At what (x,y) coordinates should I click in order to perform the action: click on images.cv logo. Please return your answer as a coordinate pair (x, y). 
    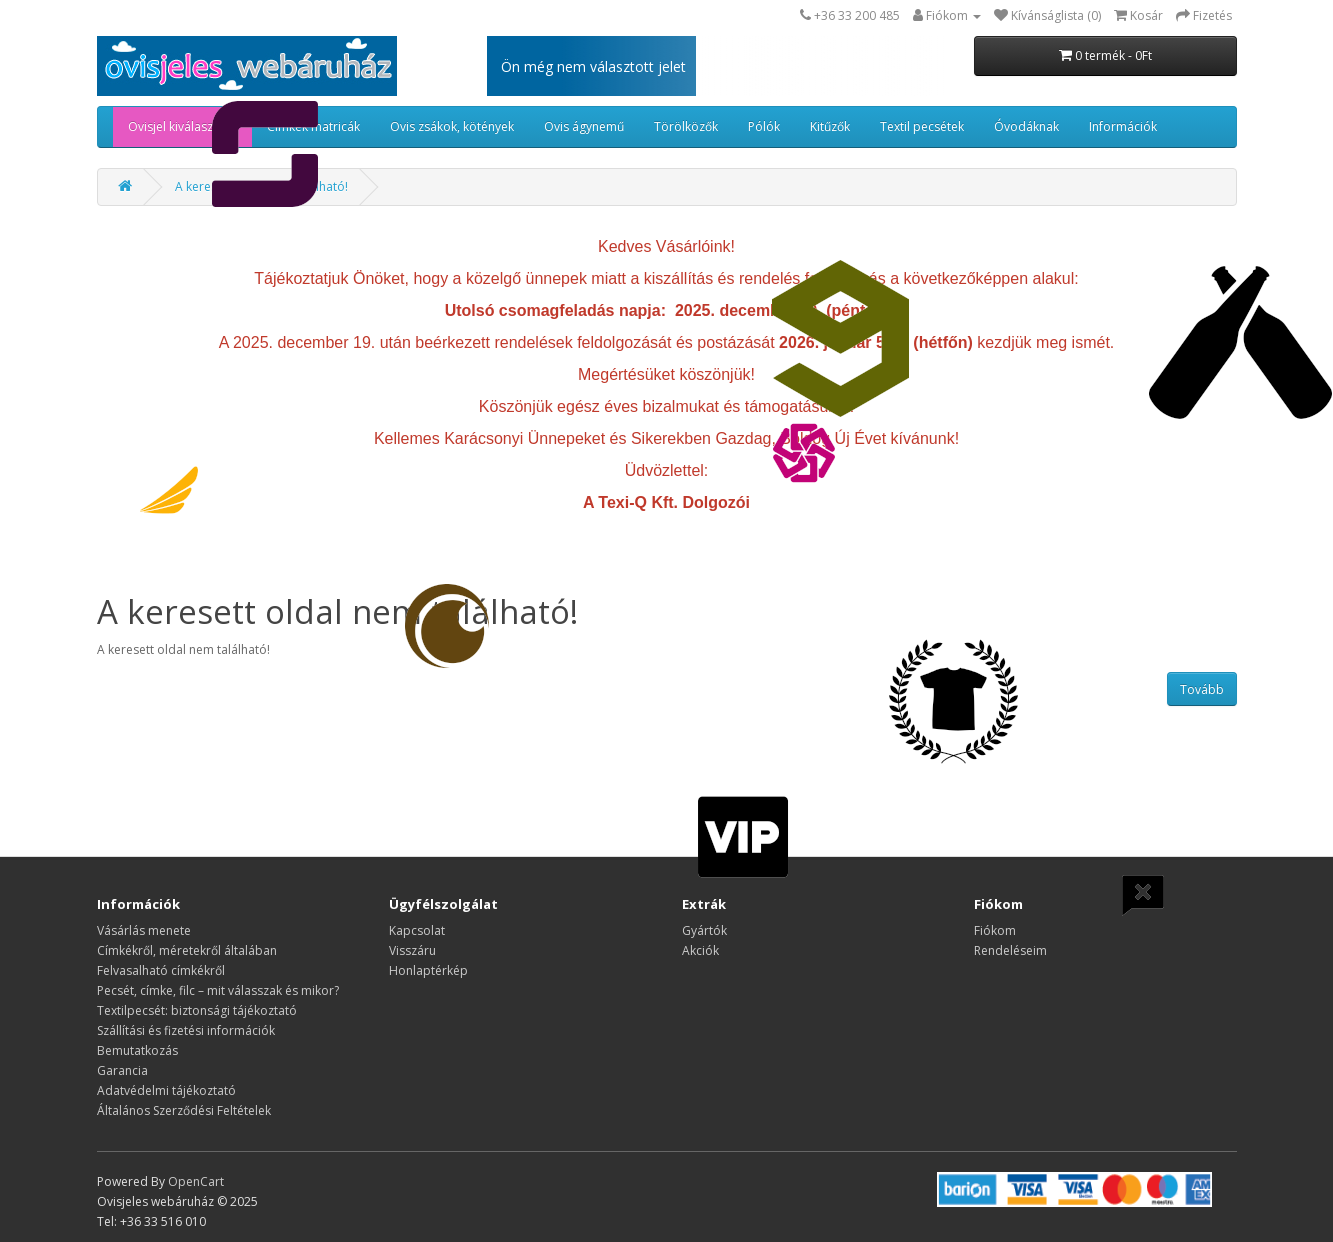
    Looking at the image, I should click on (804, 453).